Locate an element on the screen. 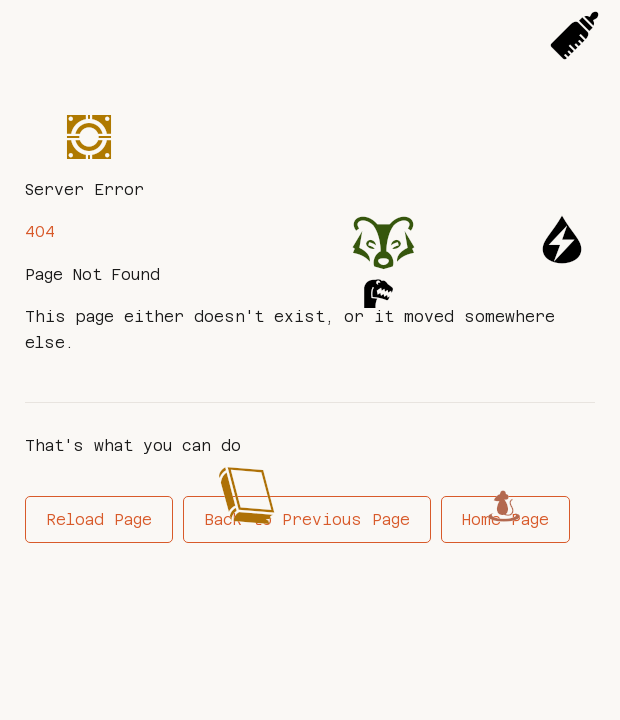  select mouse character or pet in game is located at coordinates (504, 506).